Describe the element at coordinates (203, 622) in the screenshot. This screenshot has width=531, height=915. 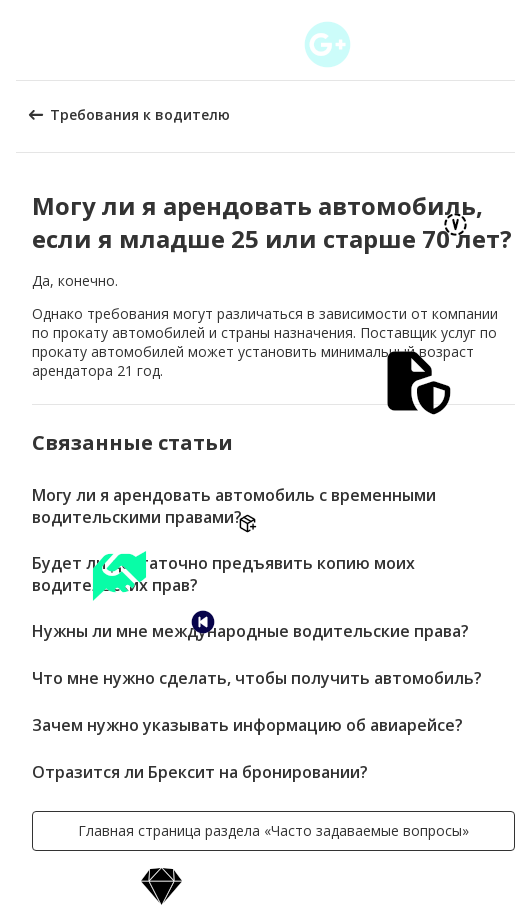
I see `skip to previous track` at that location.